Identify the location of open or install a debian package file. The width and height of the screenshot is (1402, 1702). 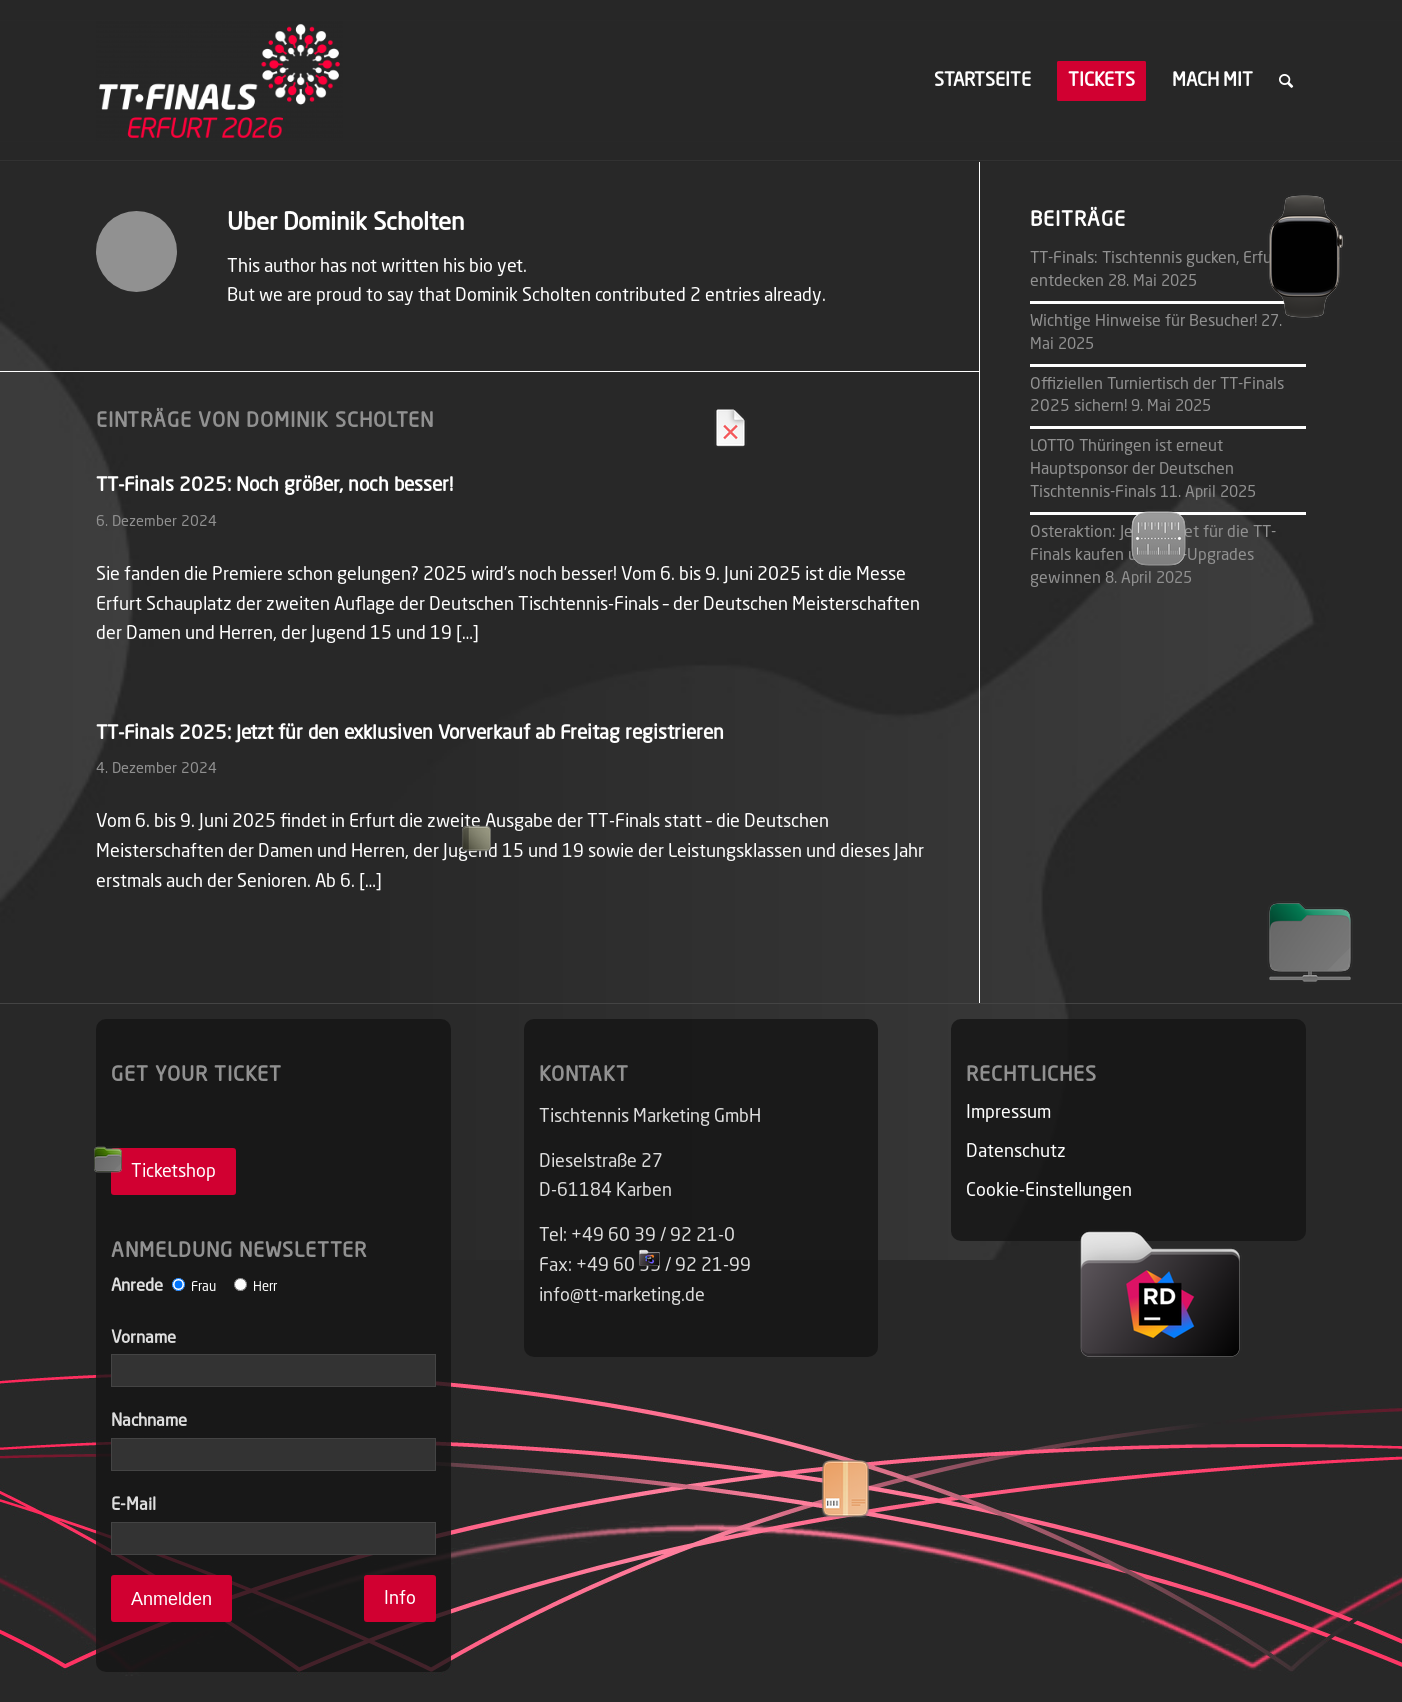
(845, 1488).